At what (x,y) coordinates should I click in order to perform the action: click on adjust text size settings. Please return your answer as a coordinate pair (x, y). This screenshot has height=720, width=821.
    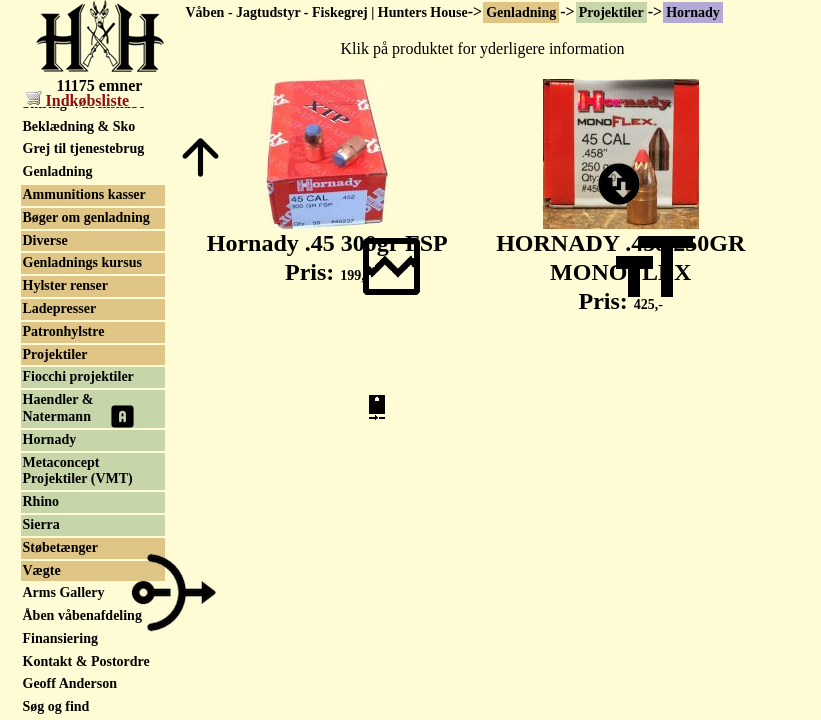
    Looking at the image, I should click on (652, 268).